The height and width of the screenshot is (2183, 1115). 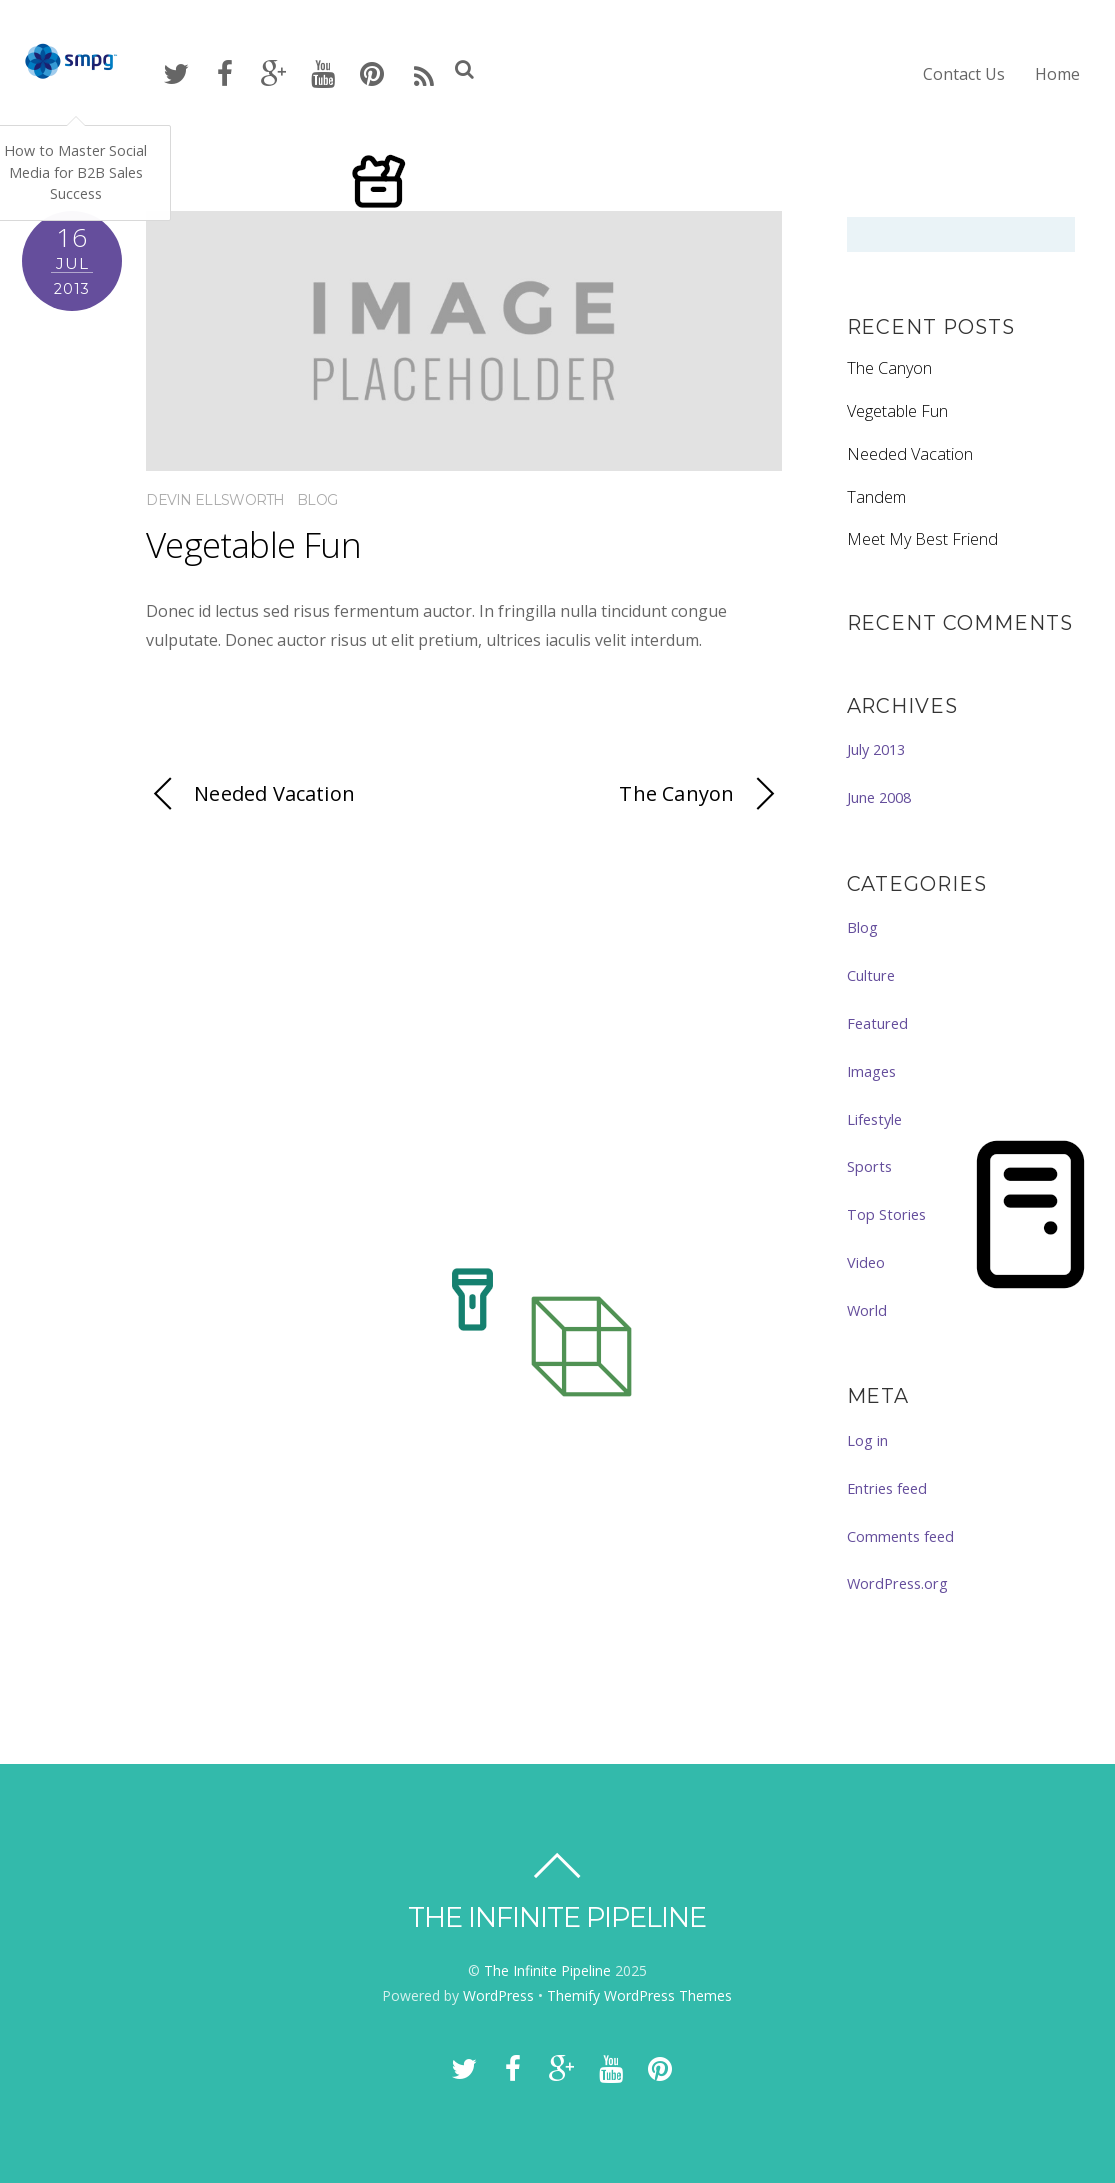 What do you see at coordinates (472, 1299) in the screenshot?
I see `toggle flashlight on or off` at bounding box center [472, 1299].